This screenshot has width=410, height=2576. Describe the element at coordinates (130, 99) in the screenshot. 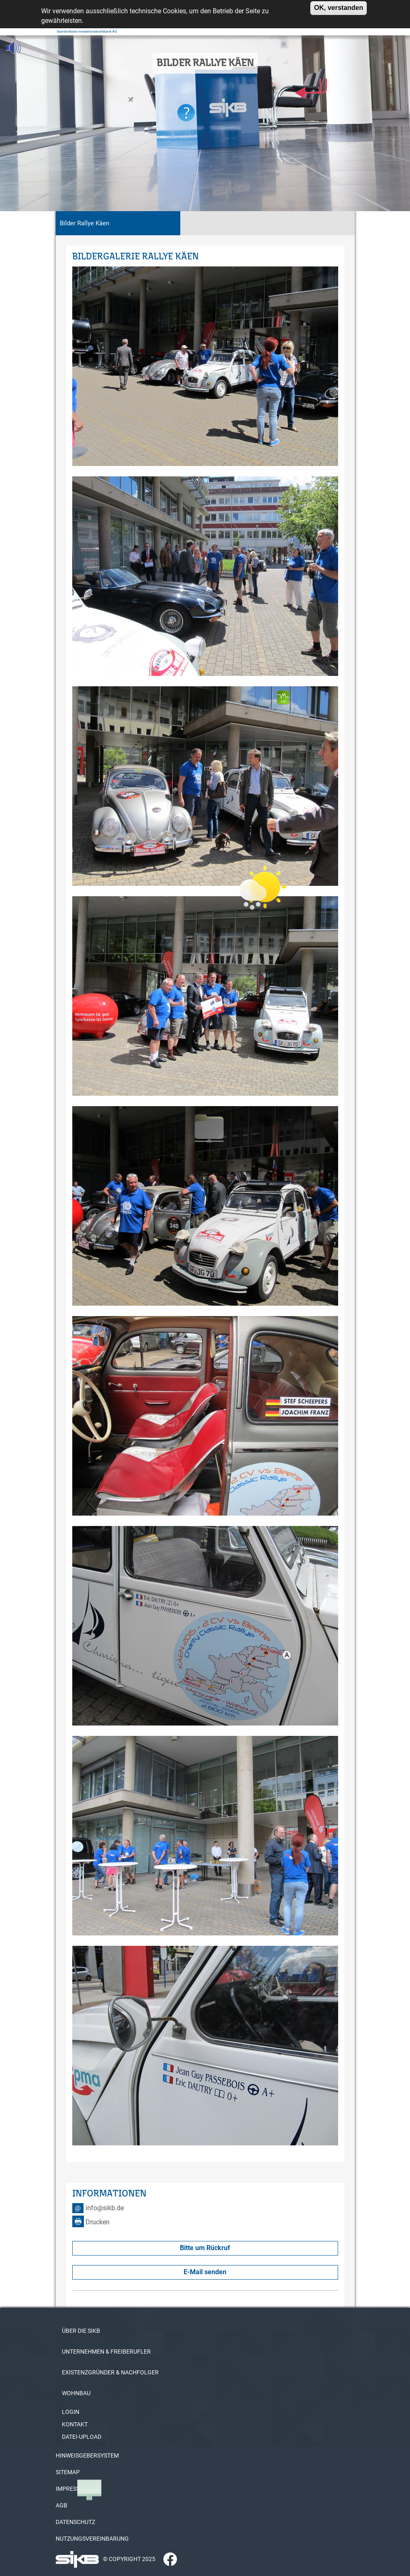

I see `indicates write access is disabled` at that location.